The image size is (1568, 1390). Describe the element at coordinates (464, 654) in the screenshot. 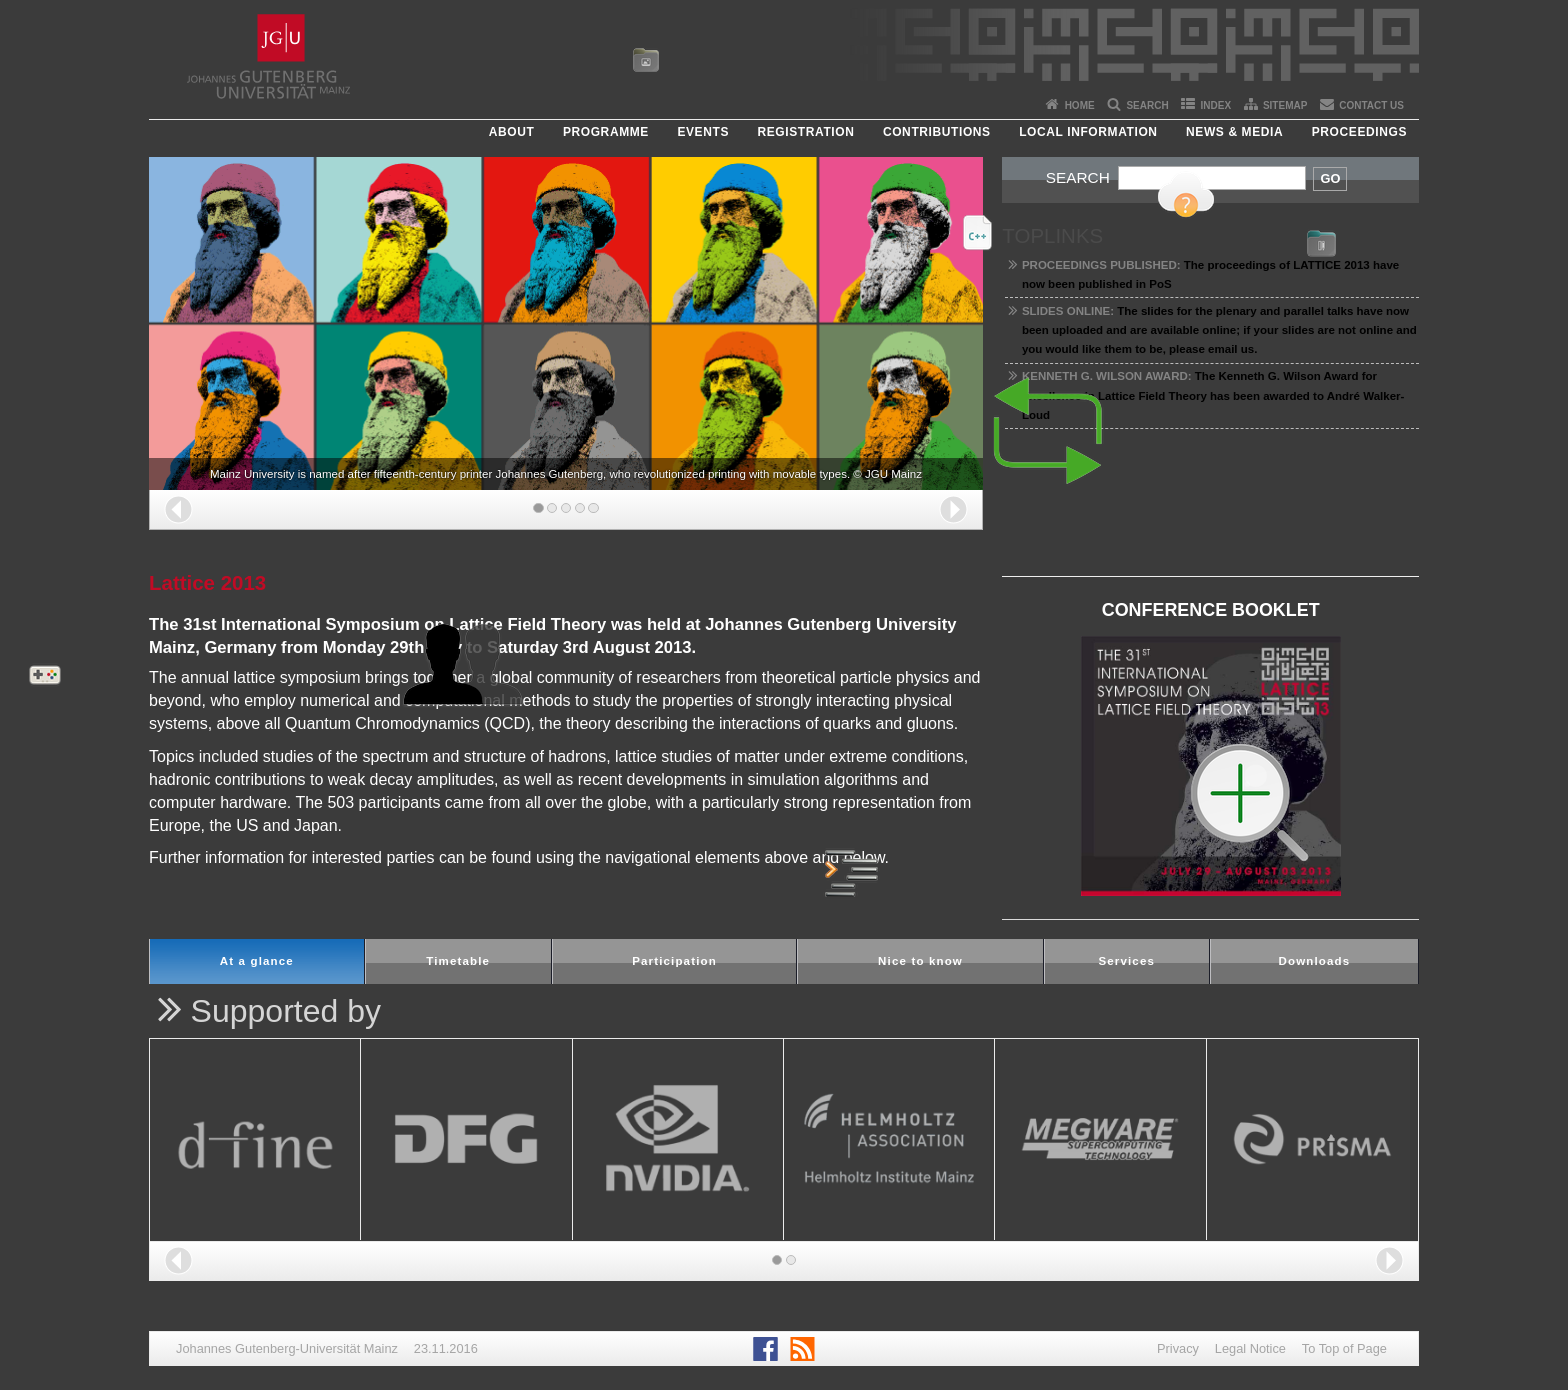

I see `view storage used by other users on this device` at that location.